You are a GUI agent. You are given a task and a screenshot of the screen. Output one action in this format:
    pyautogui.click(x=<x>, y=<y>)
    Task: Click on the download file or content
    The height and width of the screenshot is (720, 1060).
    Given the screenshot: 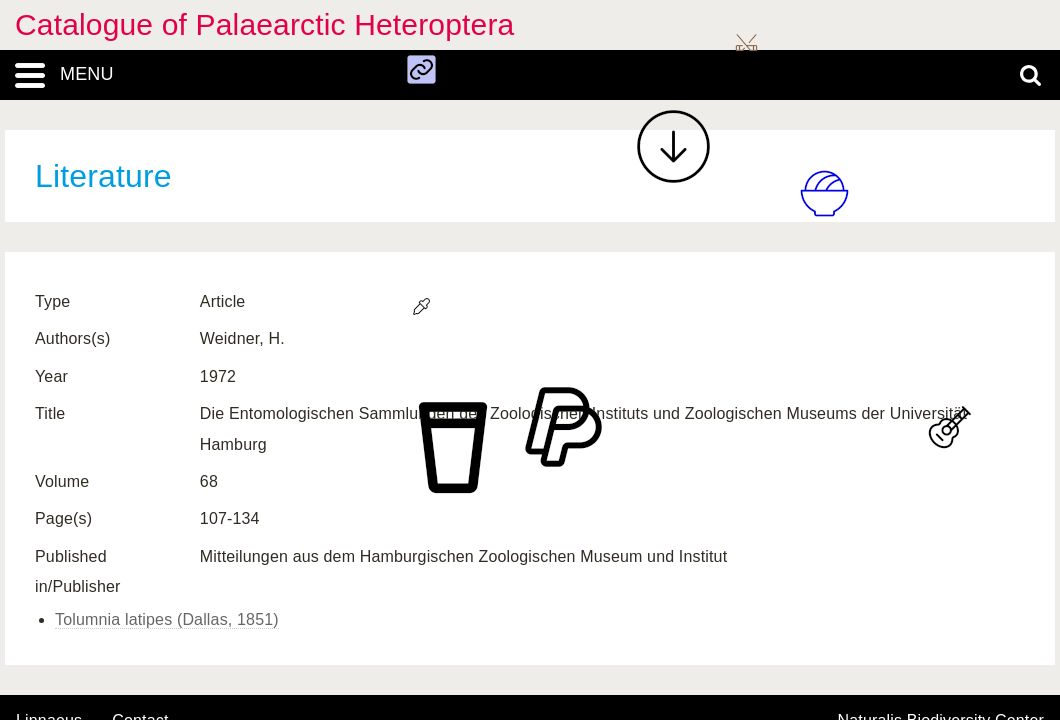 What is the action you would take?
    pyautogui.click(x=673, y=146)
    